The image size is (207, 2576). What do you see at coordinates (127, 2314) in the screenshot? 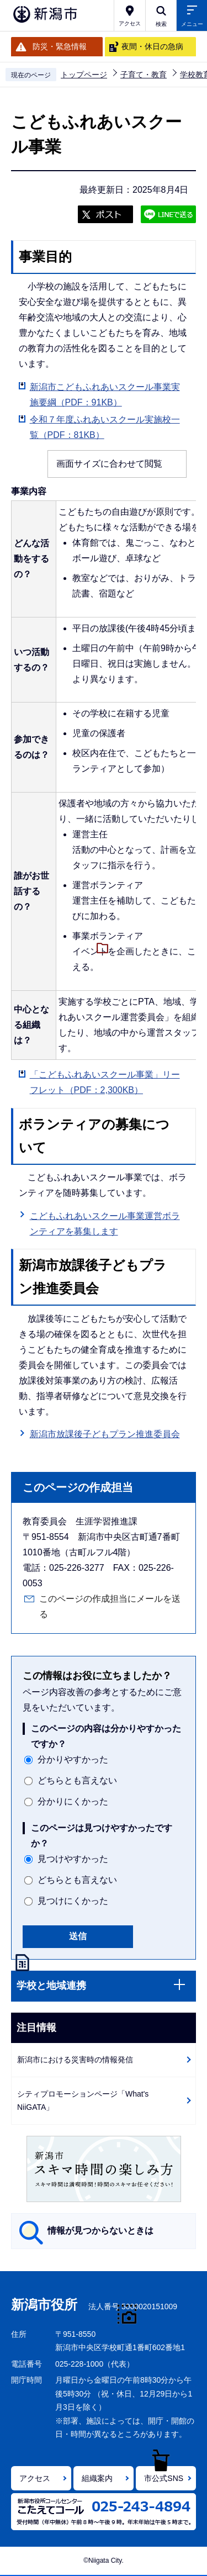
I see `capture a screenshot of the current screen` at bounding box center [127, 2314].